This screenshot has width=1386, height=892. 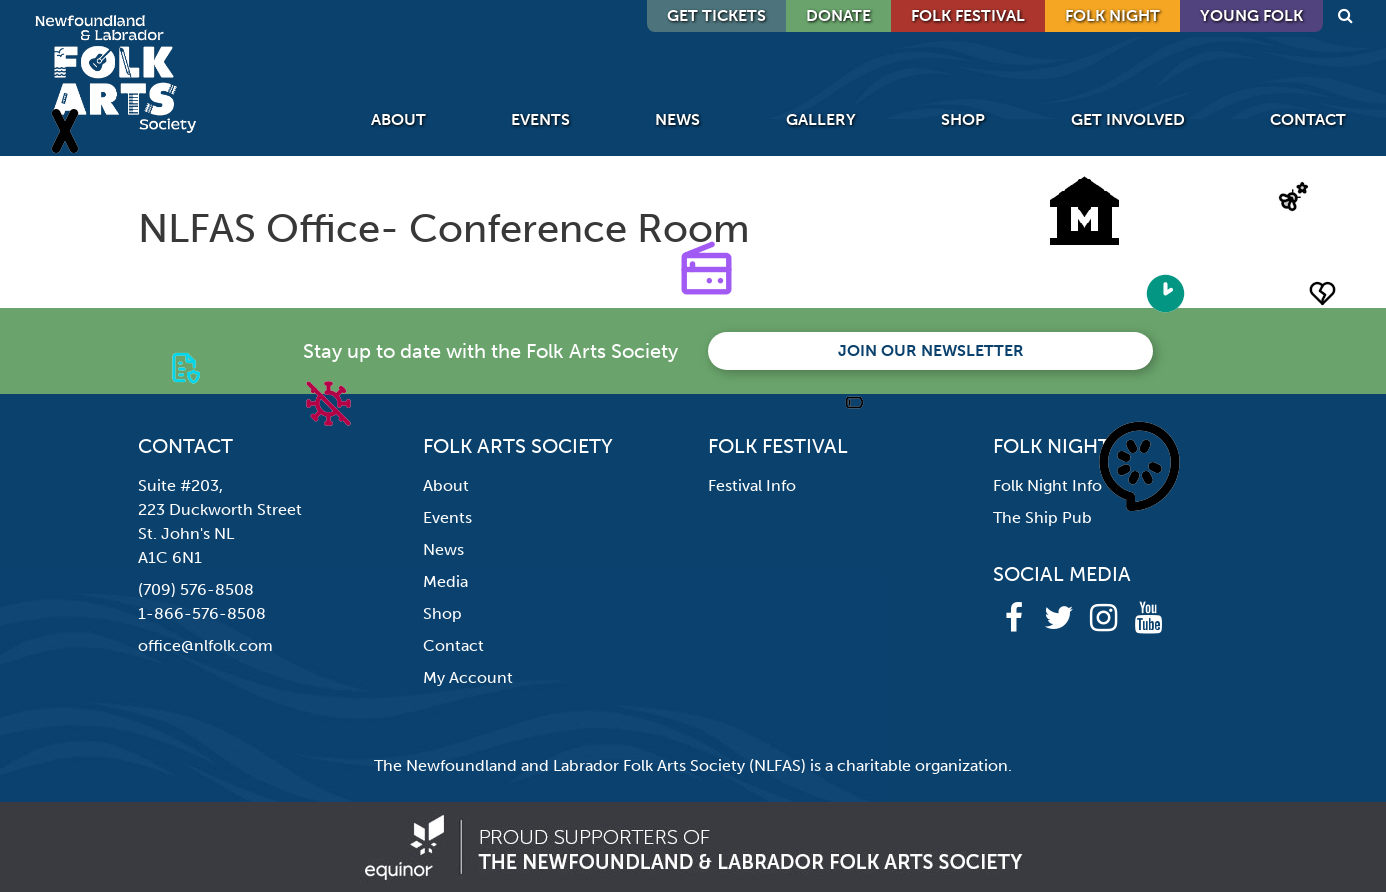 What do you see at coordinates (854, 402) in the screenshot?
I see `indicates low battery level` at bounding box center [854, 402].